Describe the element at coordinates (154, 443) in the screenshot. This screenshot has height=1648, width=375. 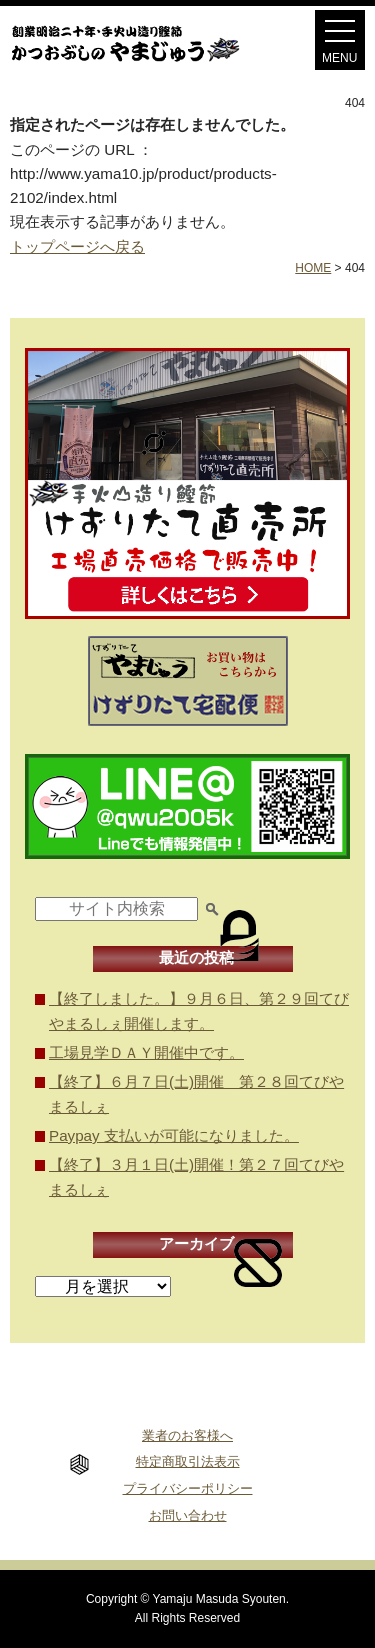
I see `icon logo for the simple-icons project` at that location.